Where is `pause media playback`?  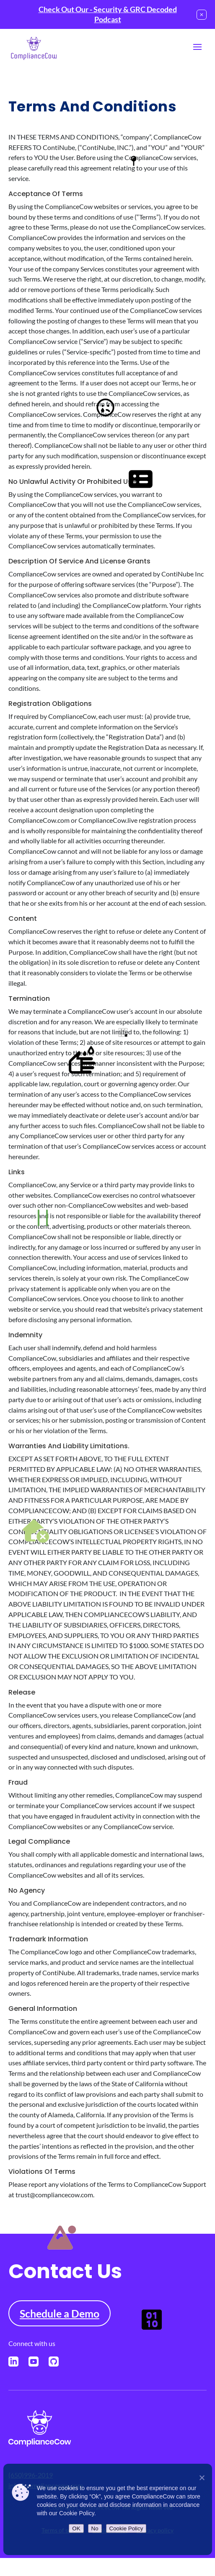 pause media playback is located at coordinates (43, 1218).